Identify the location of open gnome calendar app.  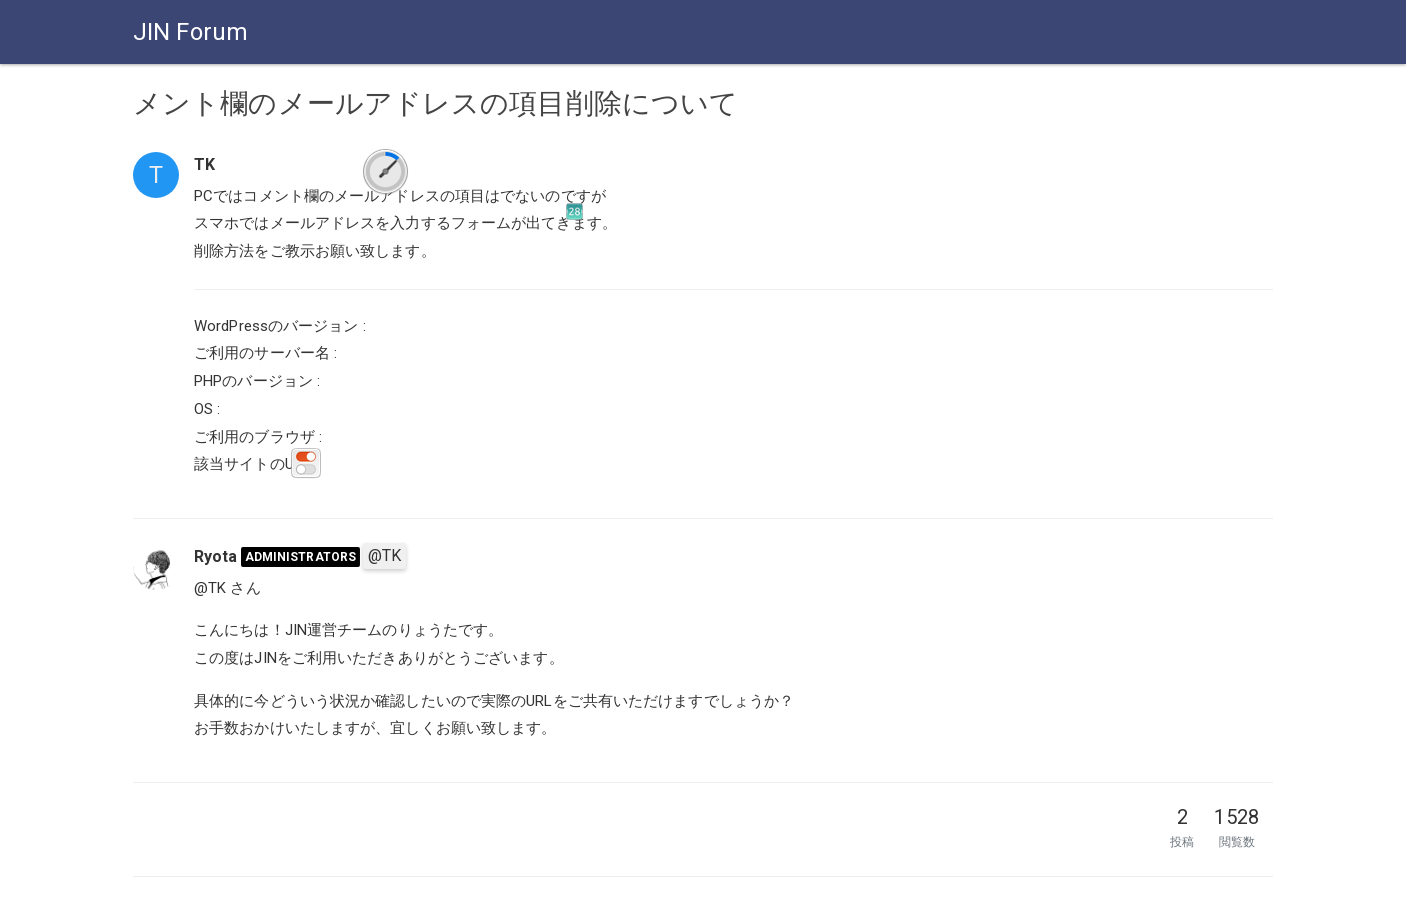
(574, 211).